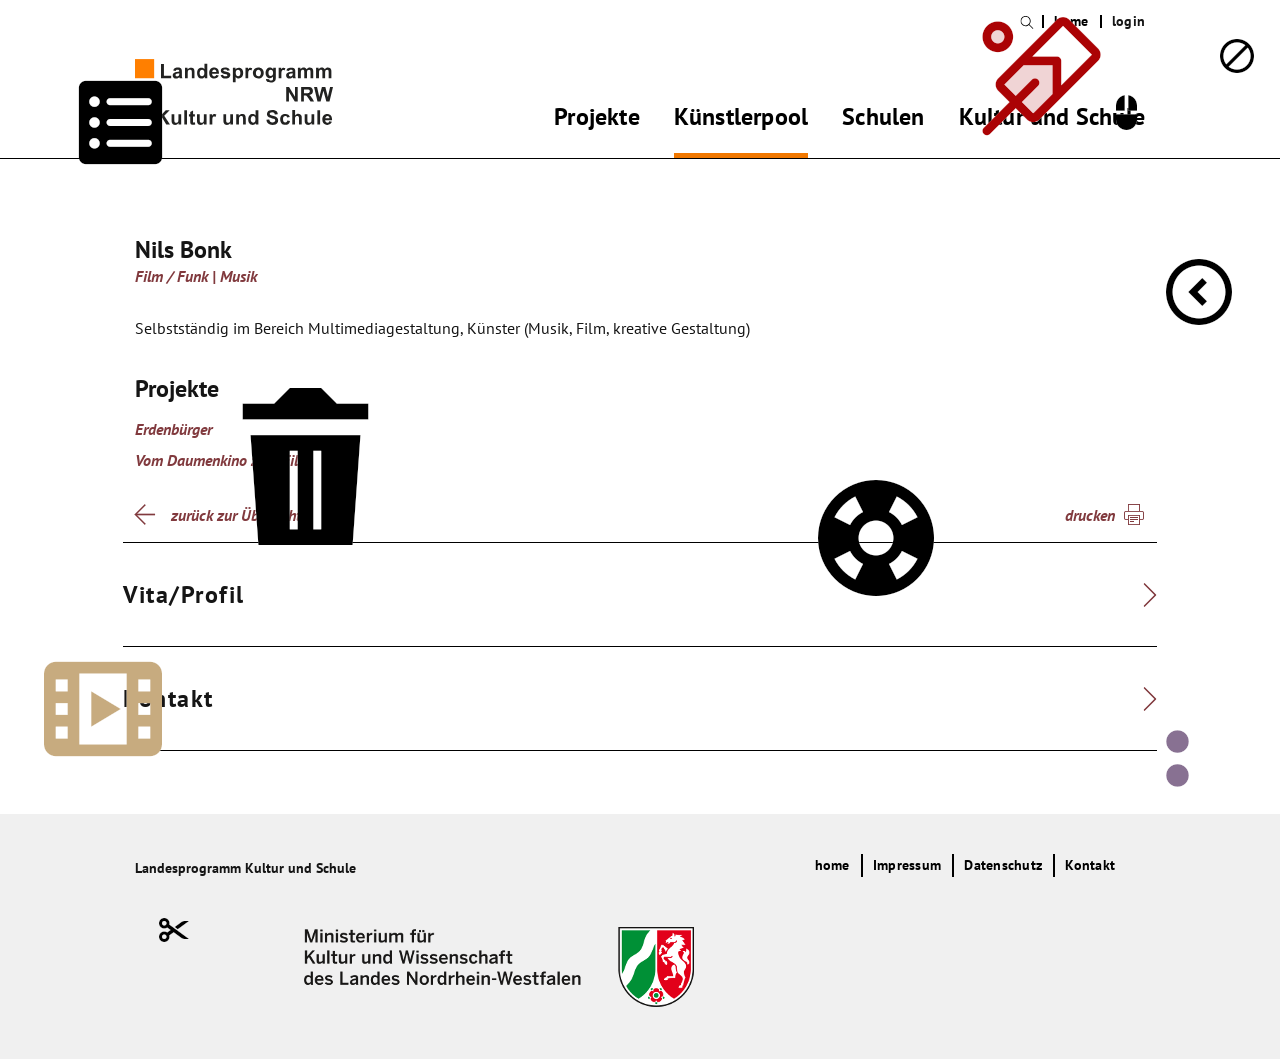 Image resolution: width=1280 pixels, height=1059 pixels. I want to click on access cricket sports content or scores, so click(1035, 74).